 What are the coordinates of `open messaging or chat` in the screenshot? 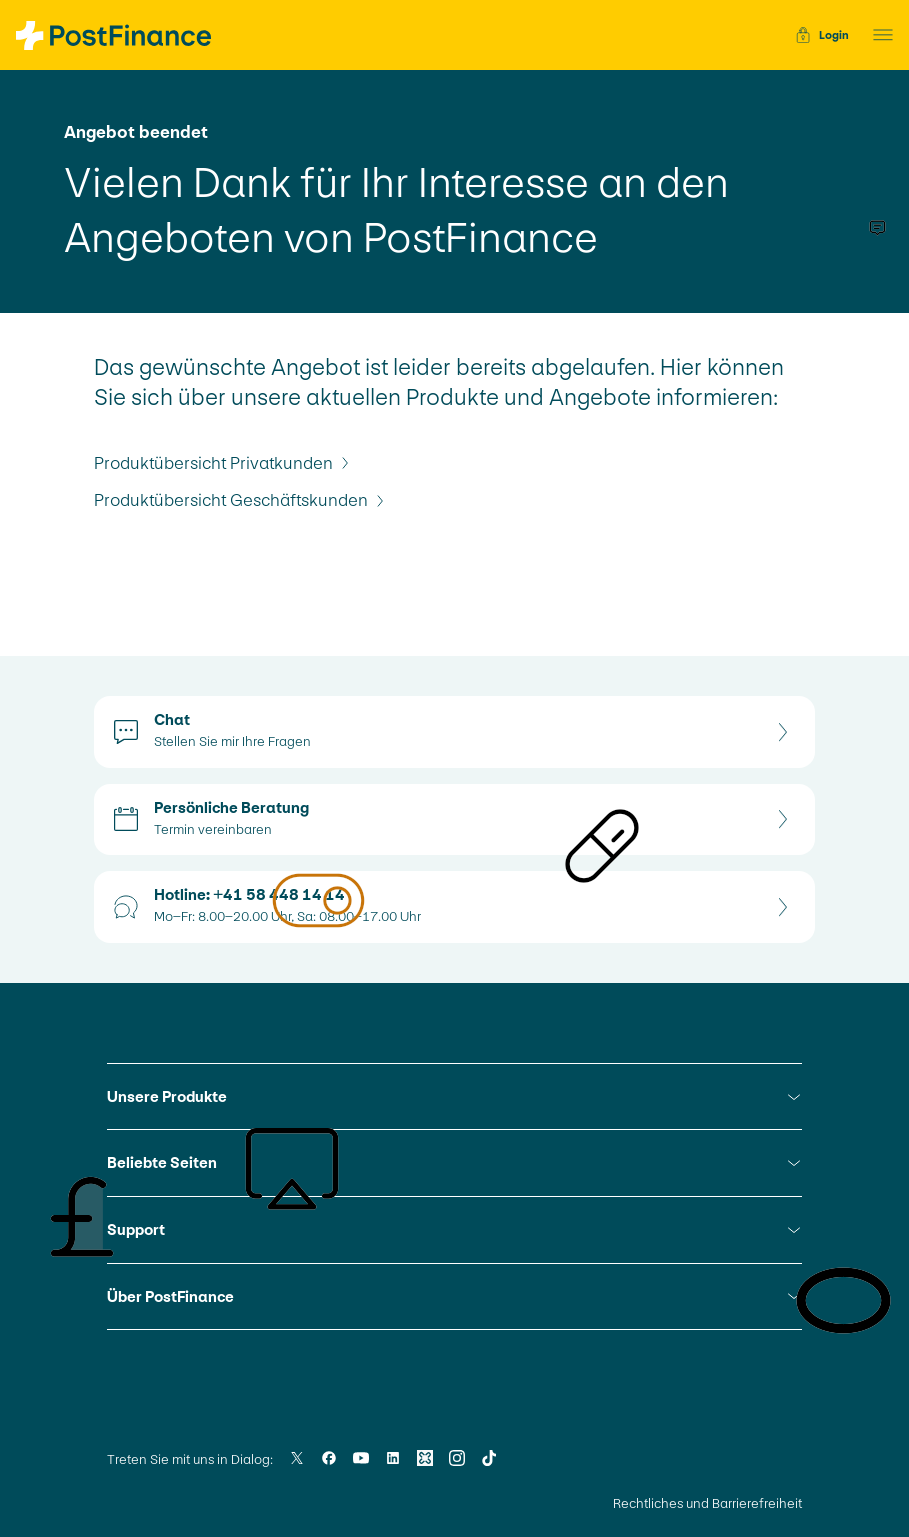 It's located at (877, 227).